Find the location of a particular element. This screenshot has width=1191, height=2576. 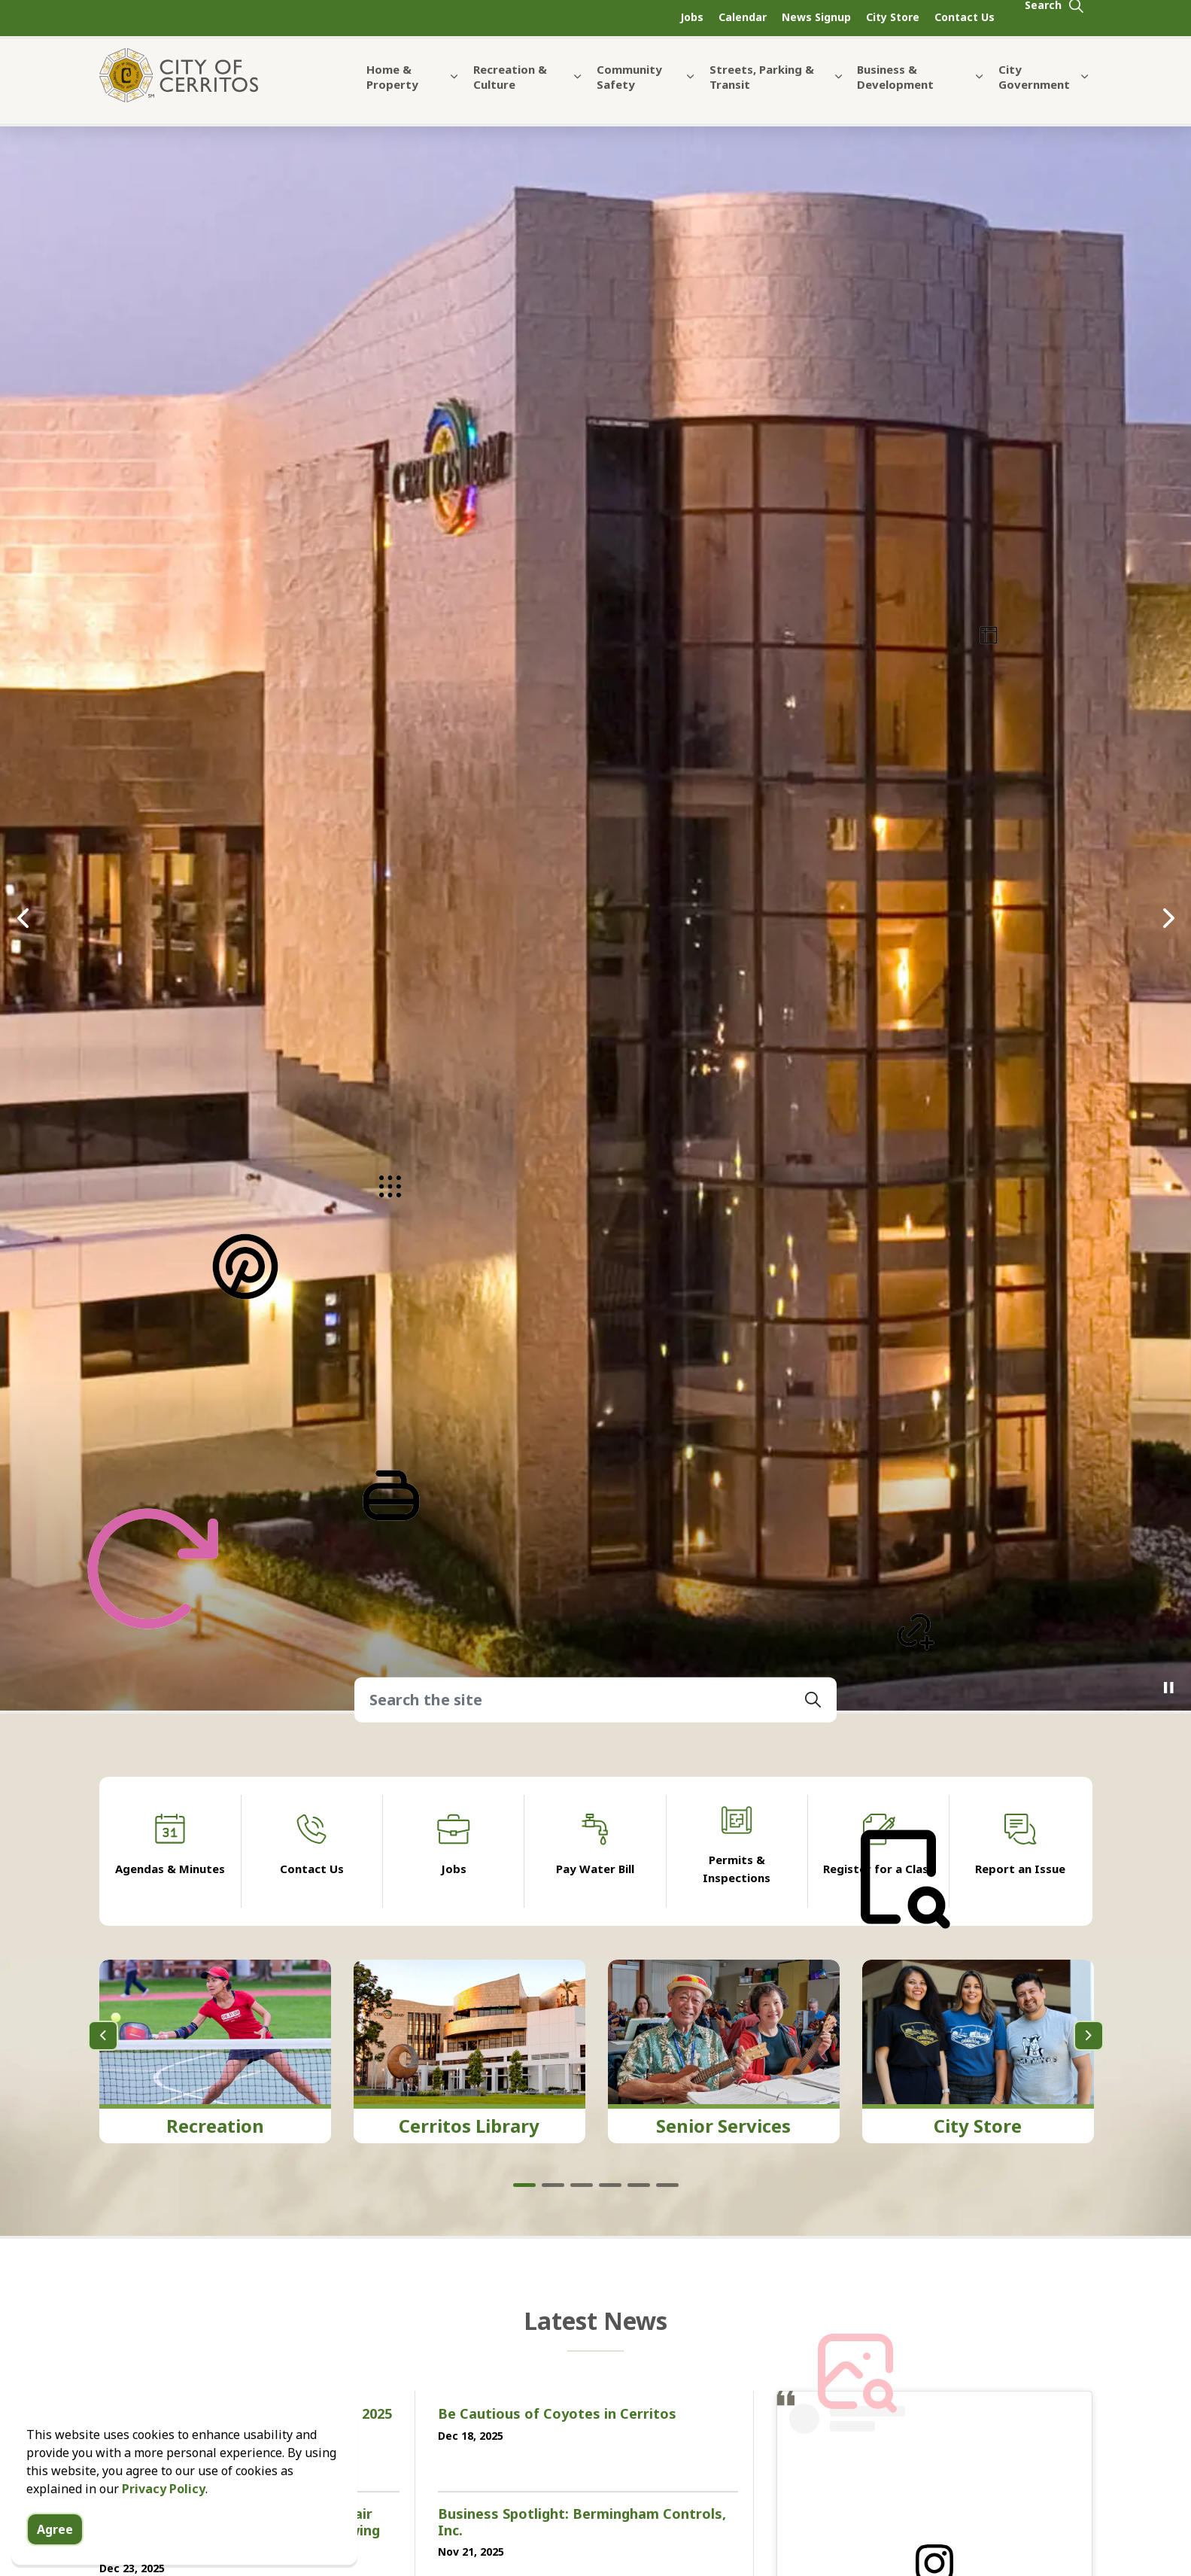

search for a tablet device is located at coordinates (898, 1877).